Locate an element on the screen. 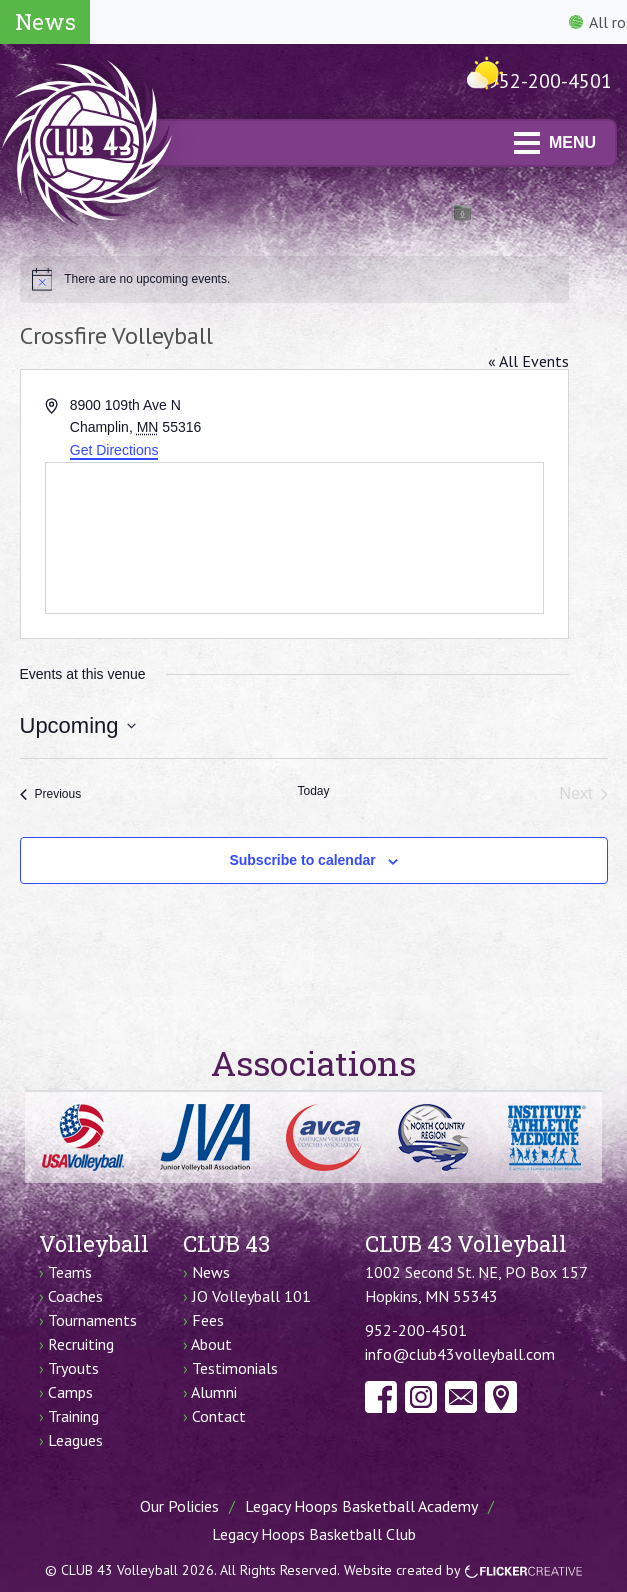 This screenshot has width=627, height=1592. indicates partly cloudy weather conditions is located at coordinates (485, 73).